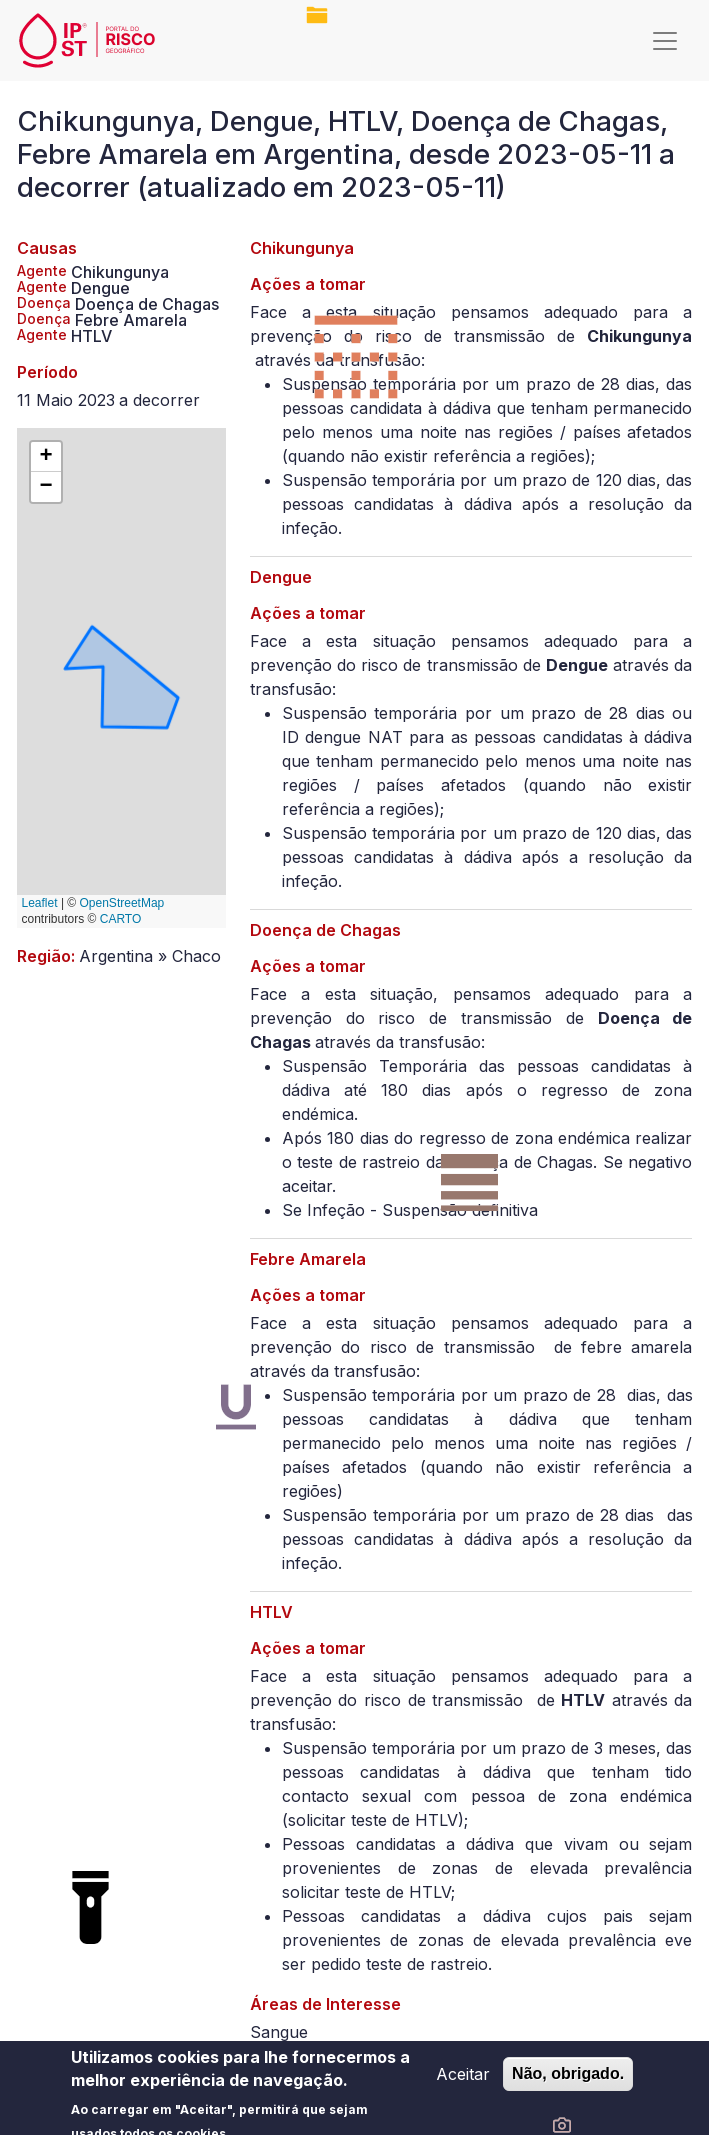  Describe the element at coordinates (90, 1907) in the screenshot. I see `toggle flashlight on/off` at that location.